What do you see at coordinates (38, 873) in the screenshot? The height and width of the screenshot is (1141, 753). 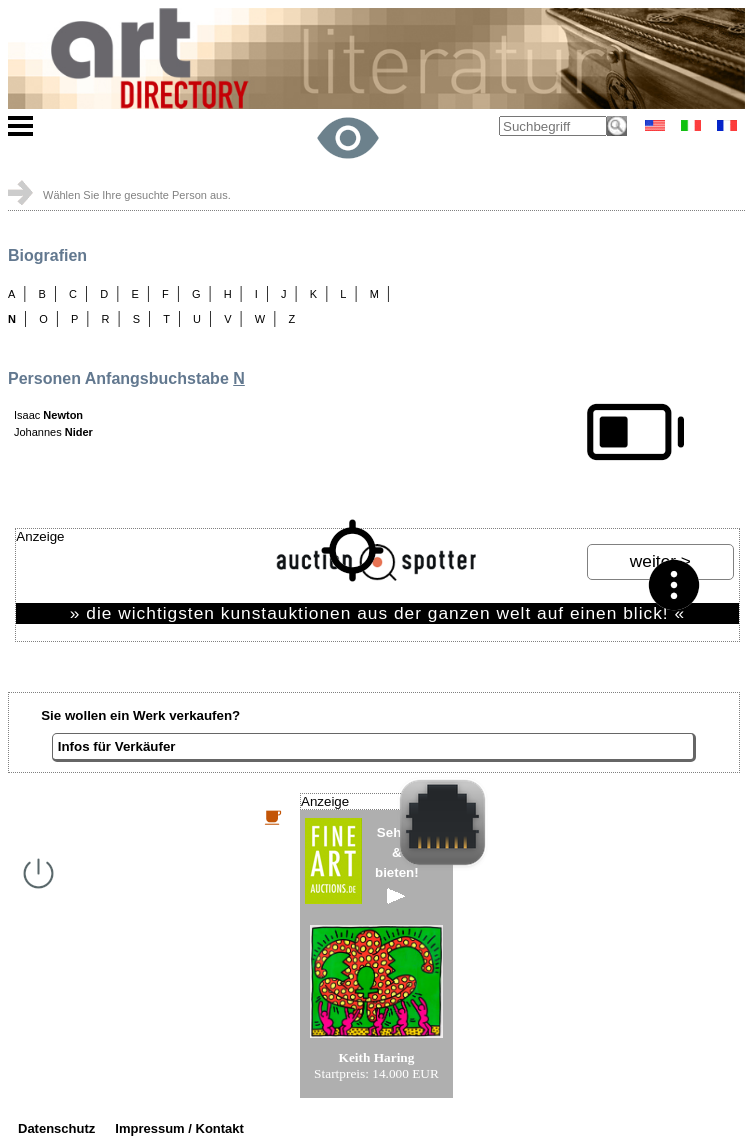 I see `turn off or shut down the device` at bounding box center [38, 873].